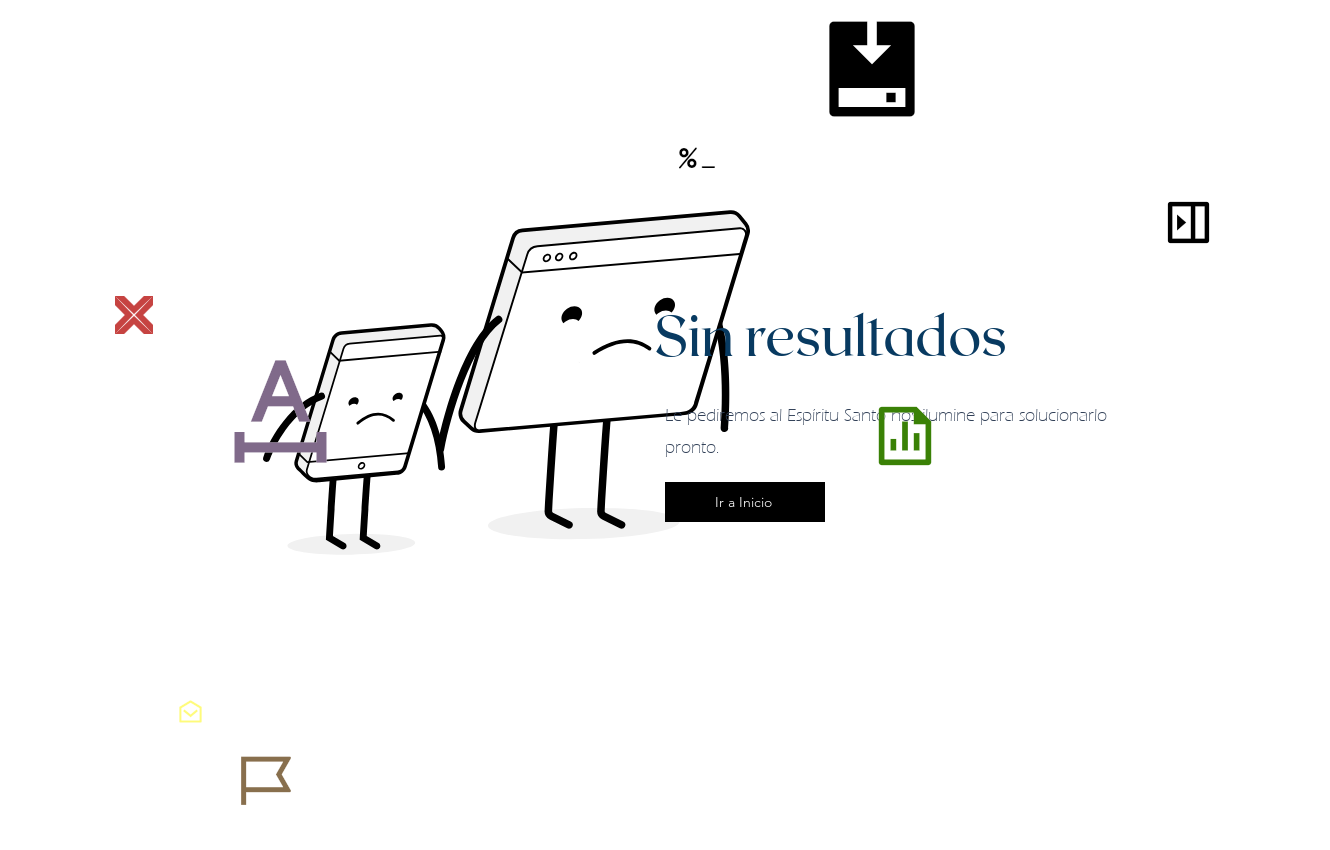  Describe the element at coordinates (190, 712) in the screenshot. I see `view an opened email message` at that location.